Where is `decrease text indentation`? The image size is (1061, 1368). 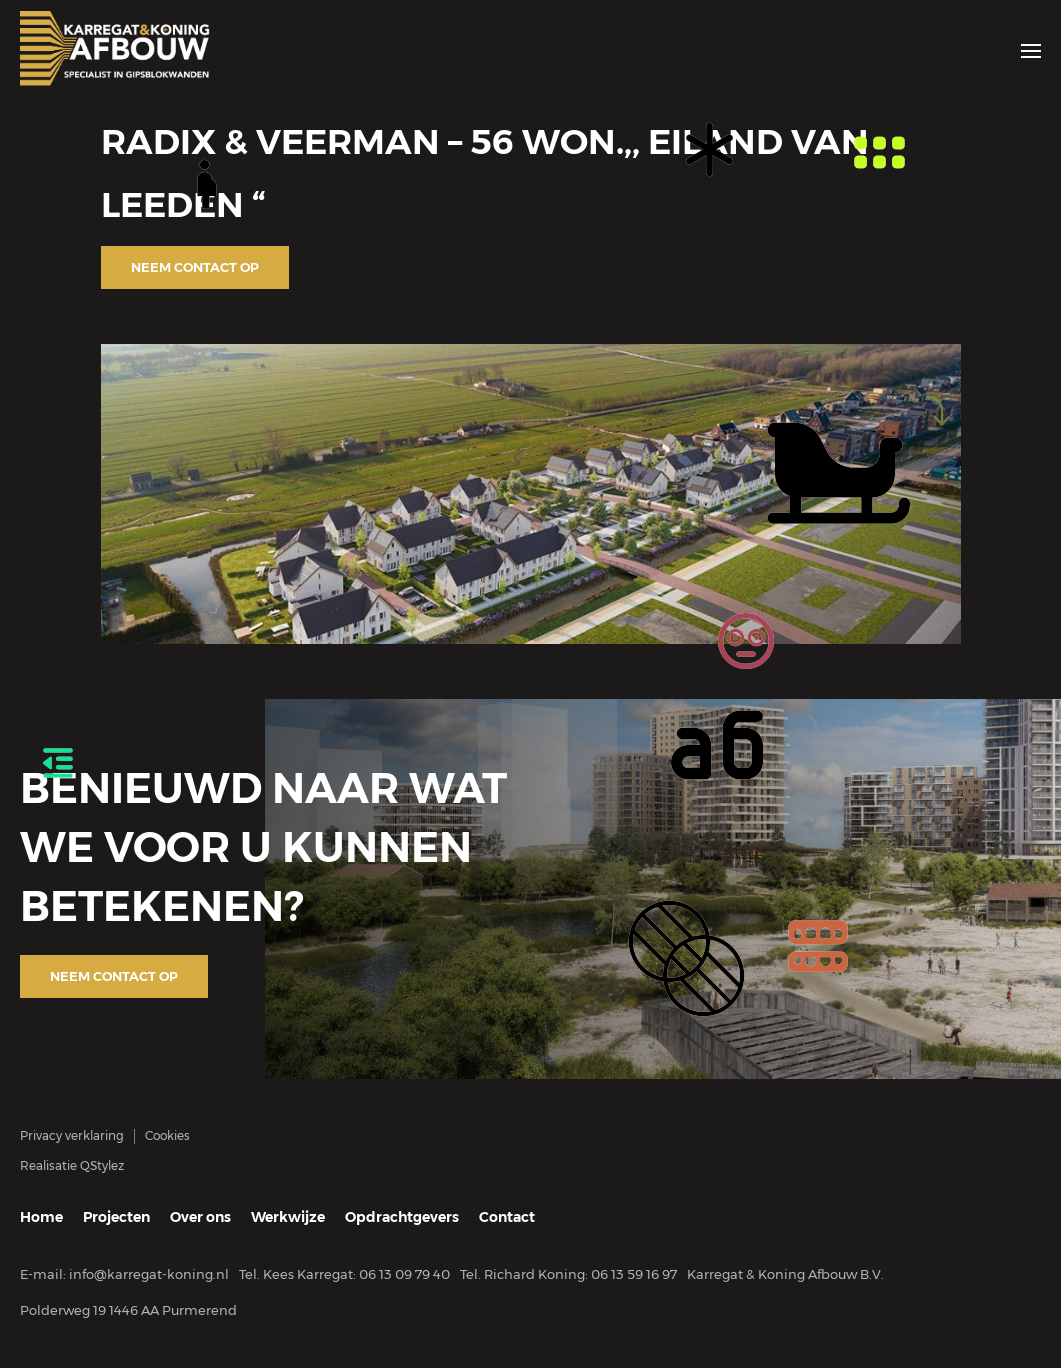 decrease text indentation is located at coordinates (58, 763).